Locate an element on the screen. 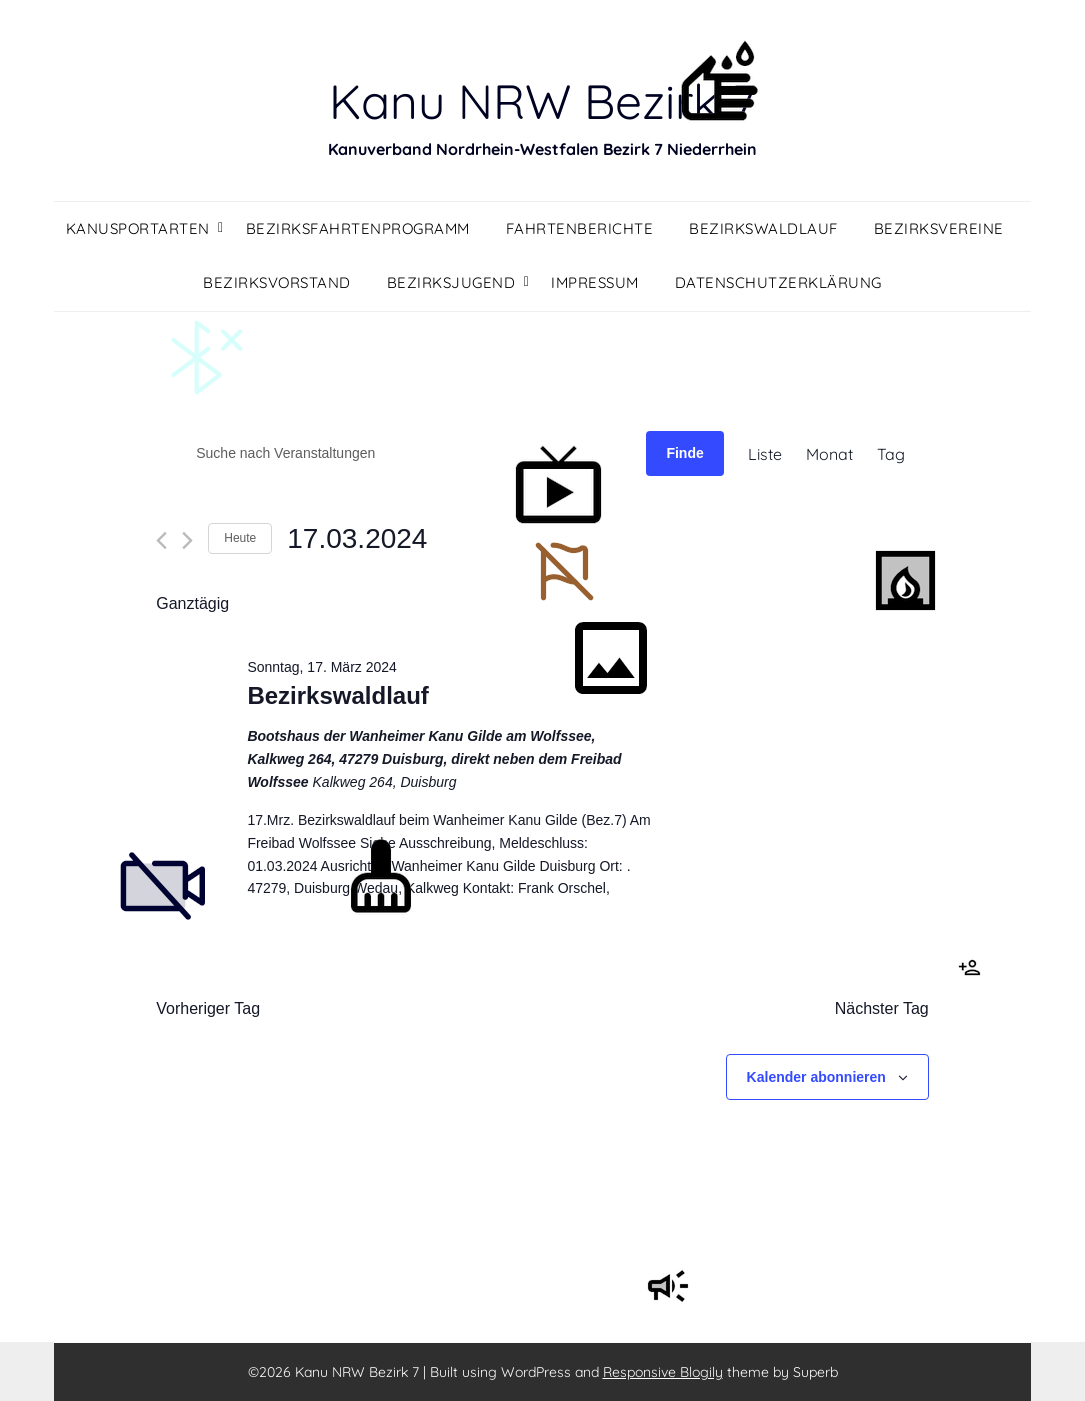  turn off camera or disable video is located at coordinates (160, 886).